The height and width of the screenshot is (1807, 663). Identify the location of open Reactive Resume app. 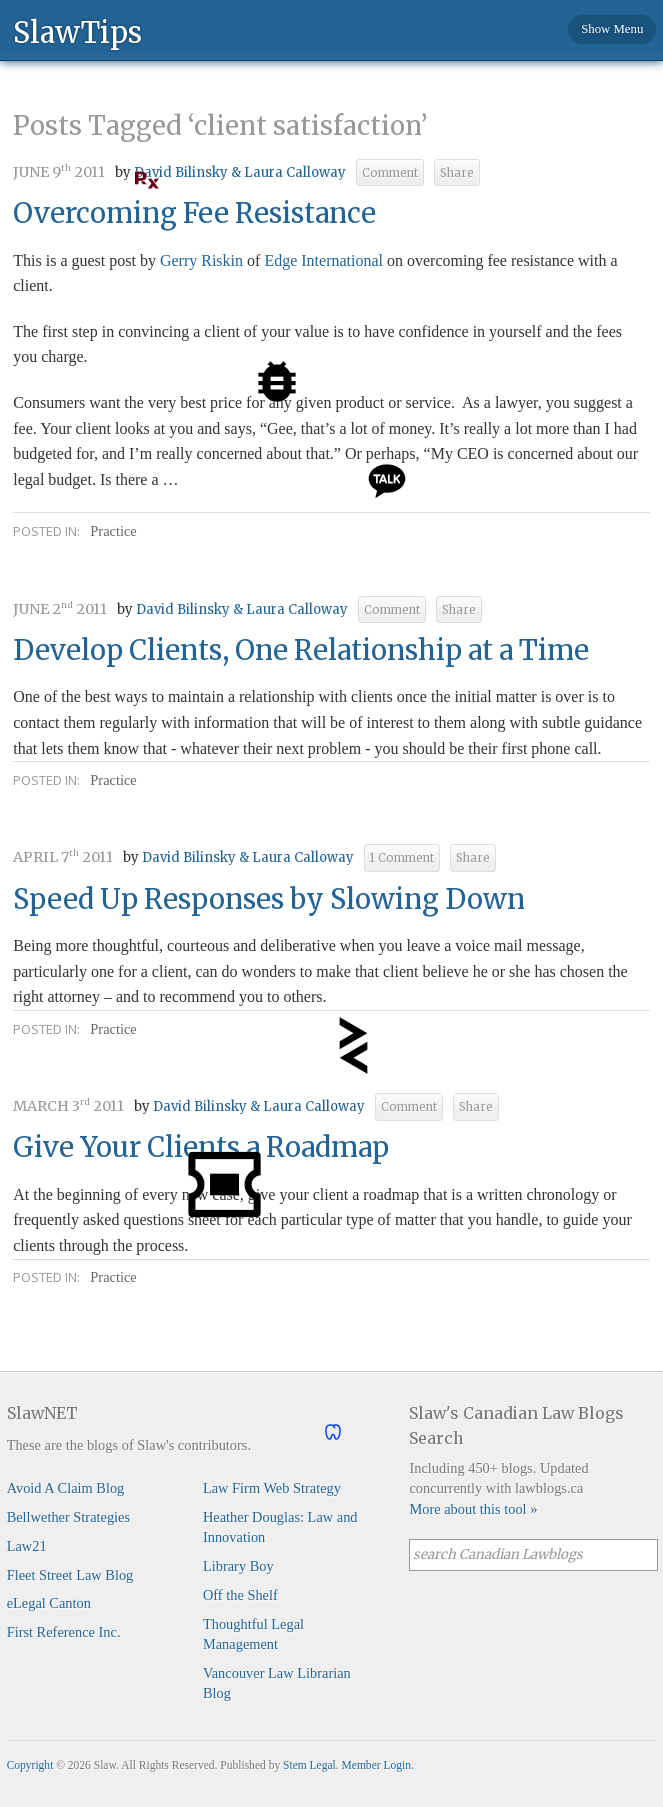
(147, 180).